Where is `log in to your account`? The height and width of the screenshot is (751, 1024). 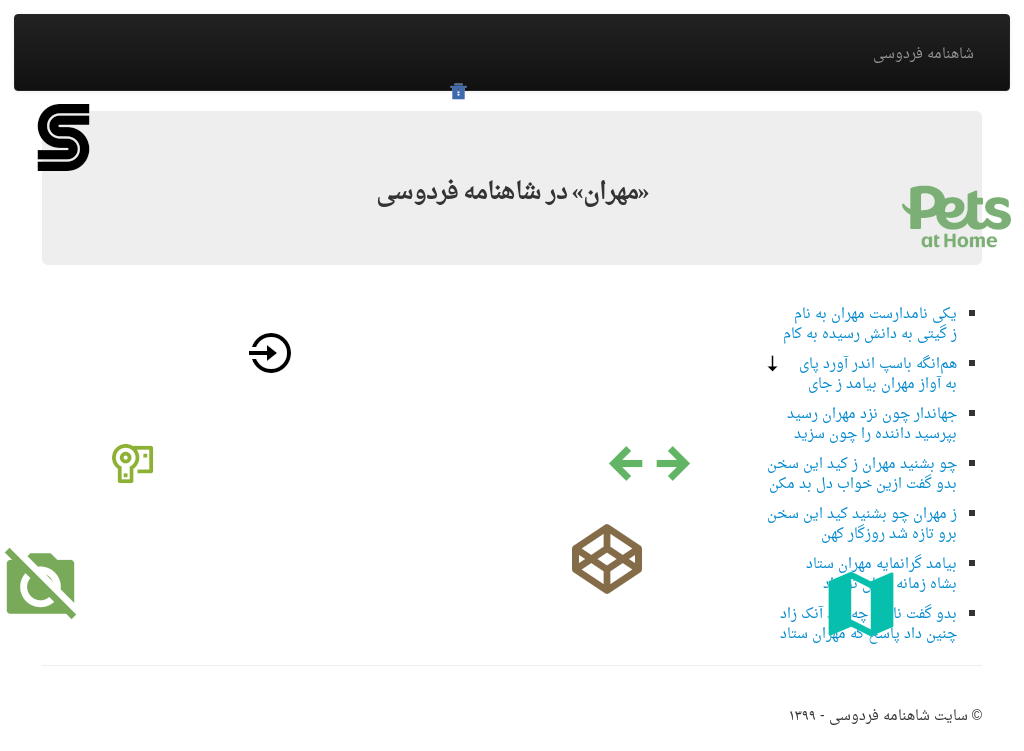
log in to your account is located at coordinates (271, 353).